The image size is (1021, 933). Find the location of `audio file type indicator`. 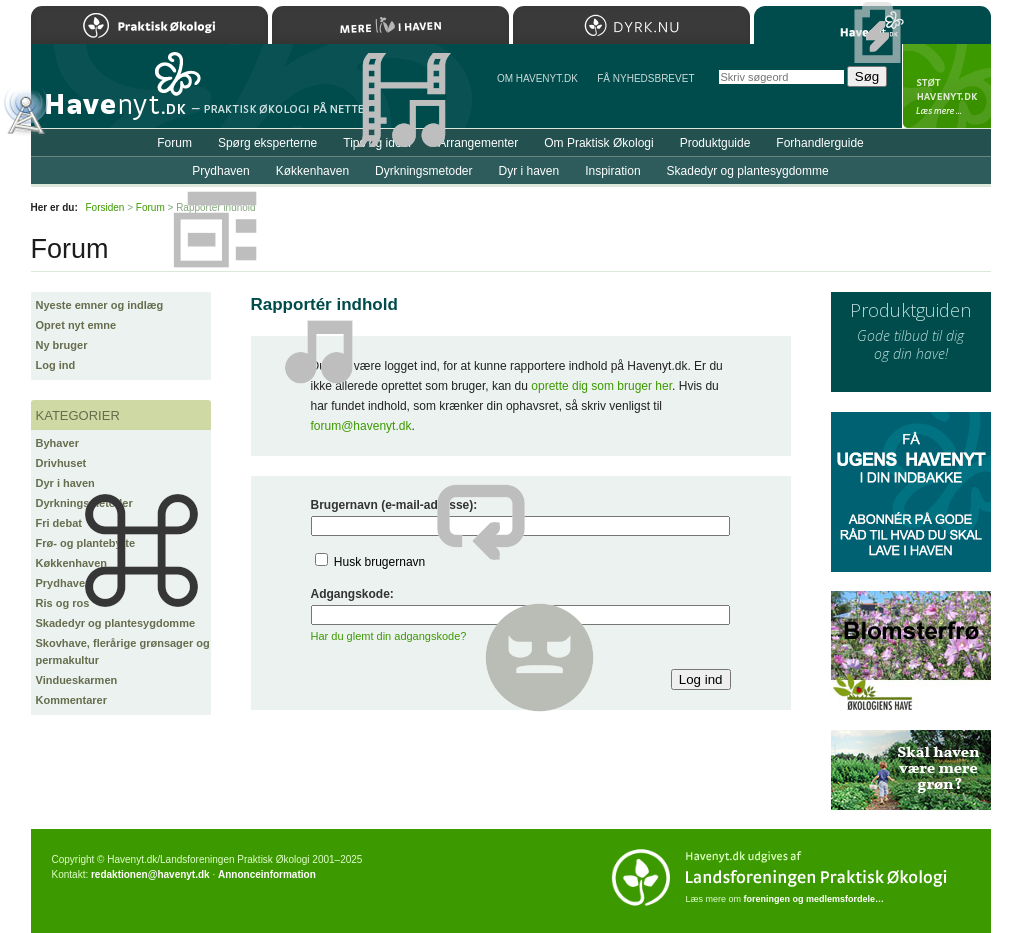

audio file type indicator is located at coordinates (321, 352).